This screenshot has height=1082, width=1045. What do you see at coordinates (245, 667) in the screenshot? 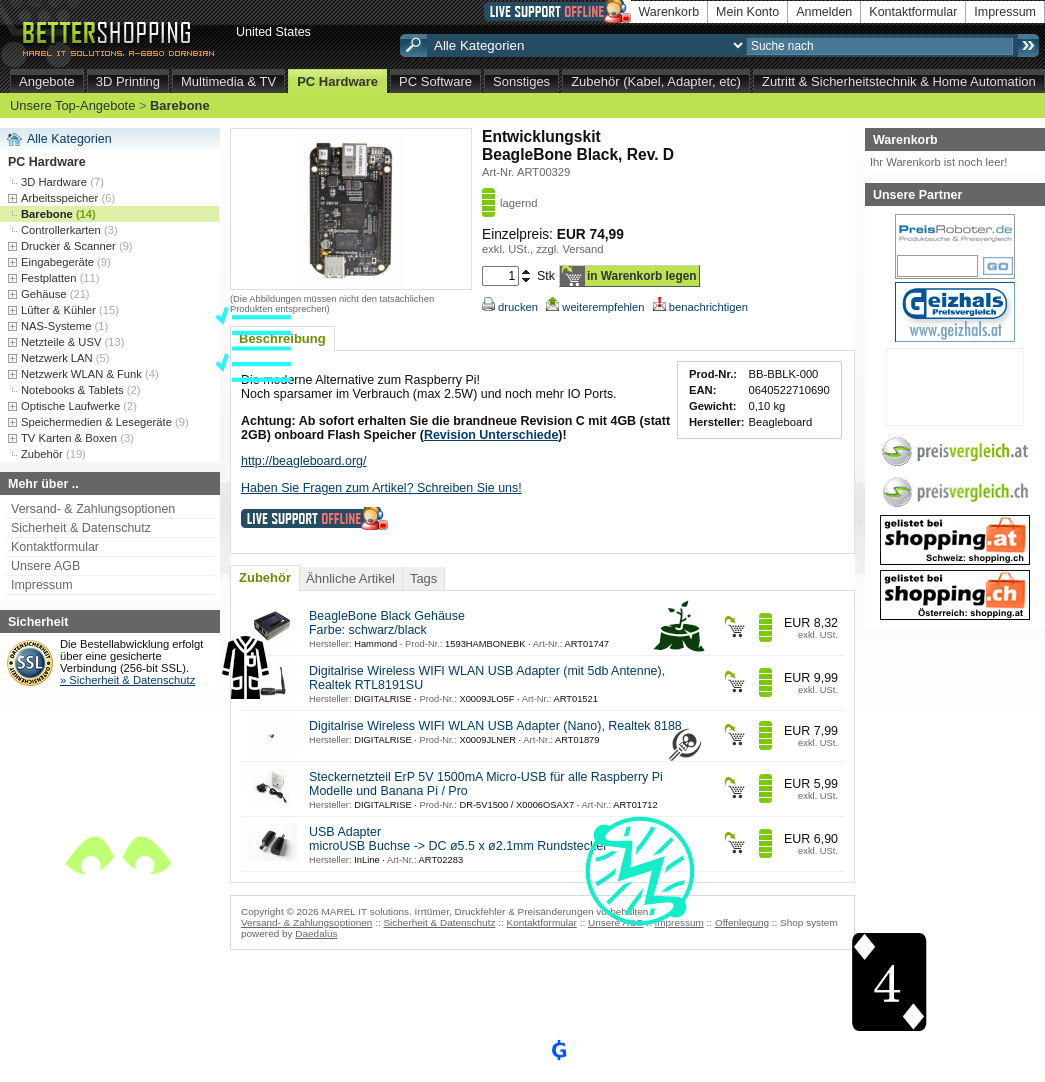
I see `access science or laboratory features` at bounding box center [245, 667].